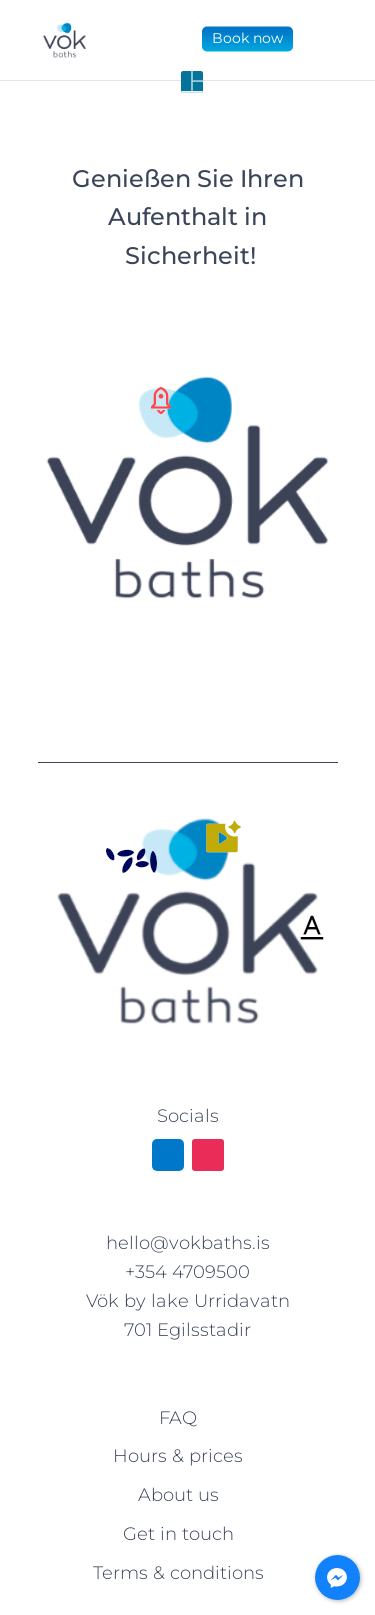  What do you see at coordinates (222, 838) in the screenshot?
I see `access AI-powered video features` at bounding box center [222, 838].